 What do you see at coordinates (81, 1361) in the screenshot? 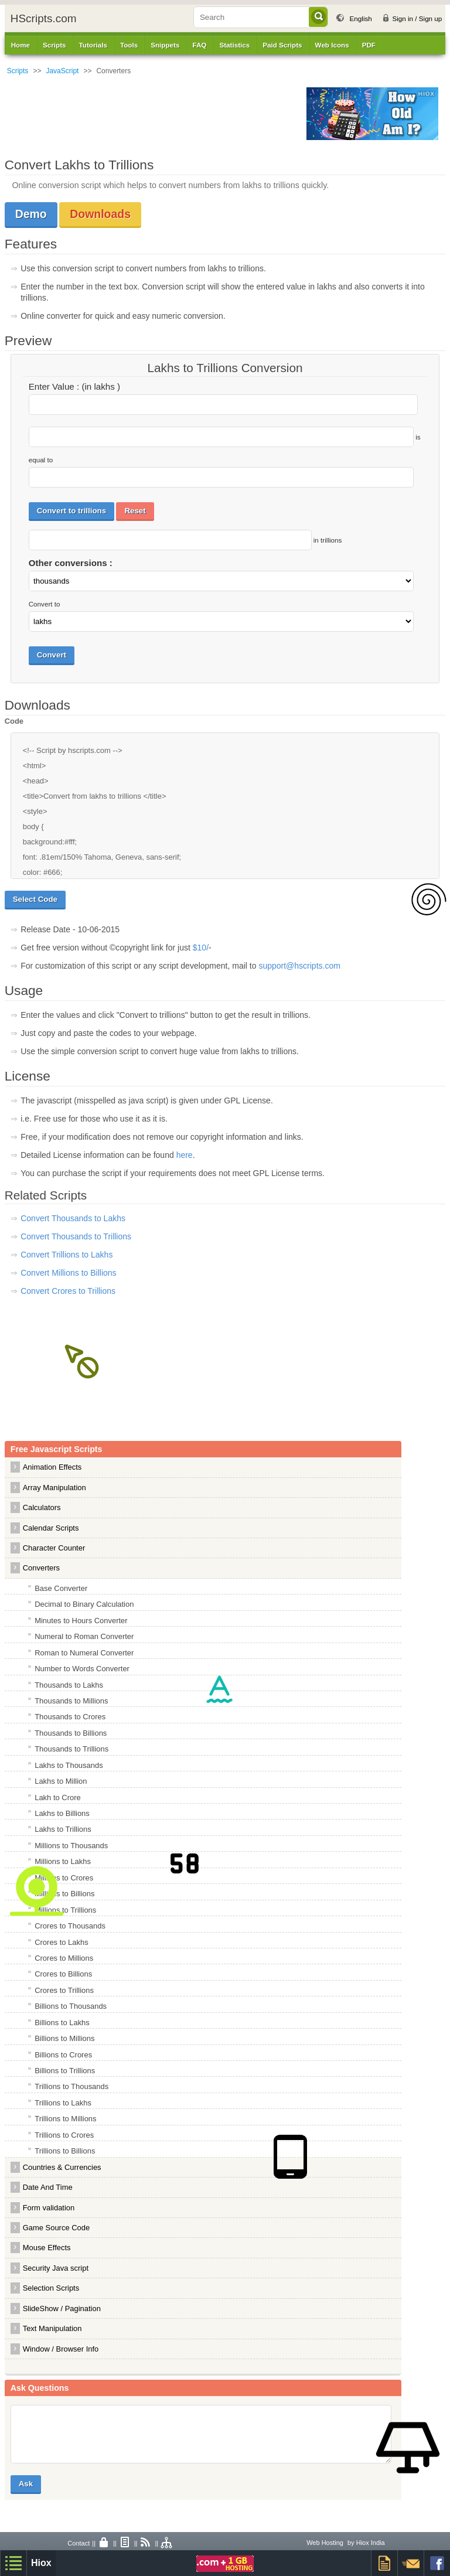
I see `cursor interaction disabled` at bounding box center [81, 1361].